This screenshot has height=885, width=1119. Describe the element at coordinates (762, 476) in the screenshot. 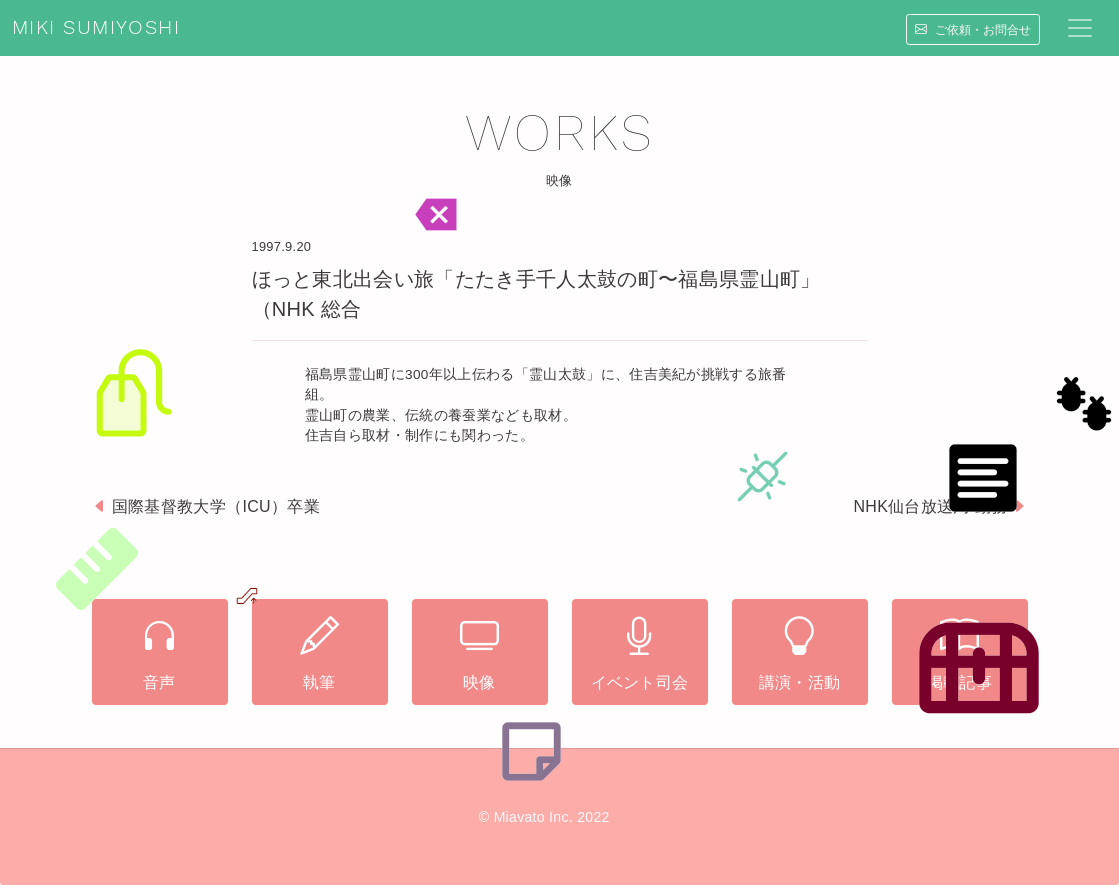

I see `indicates an active connection or paired devices` at that location.